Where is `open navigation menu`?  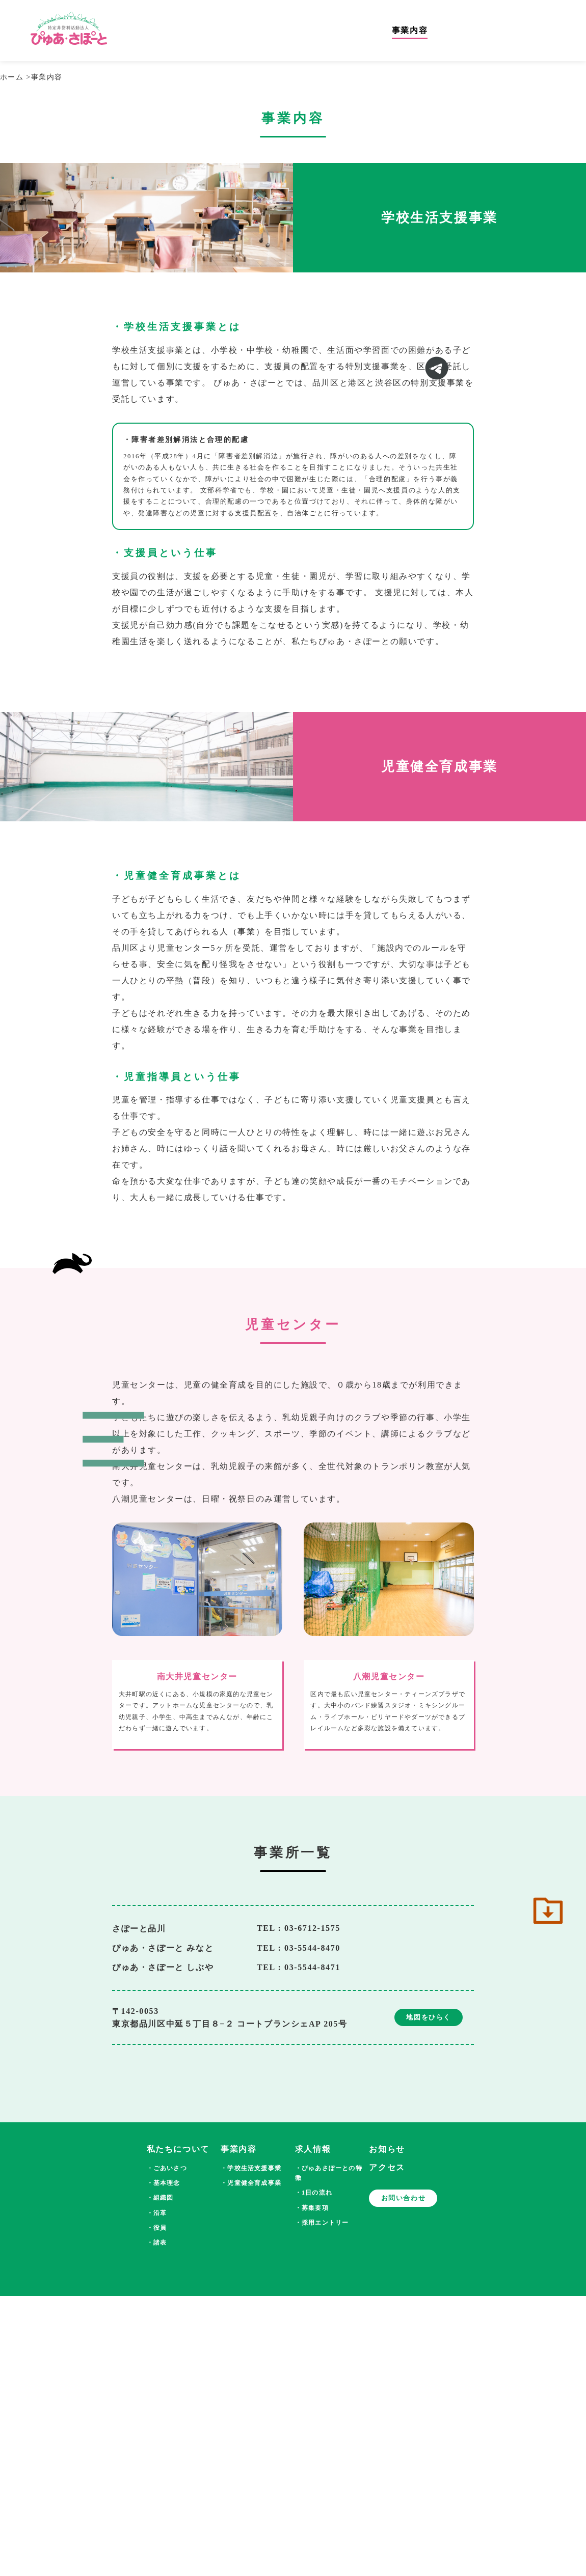
open navigation menu is located at coordinates (113, 1439).